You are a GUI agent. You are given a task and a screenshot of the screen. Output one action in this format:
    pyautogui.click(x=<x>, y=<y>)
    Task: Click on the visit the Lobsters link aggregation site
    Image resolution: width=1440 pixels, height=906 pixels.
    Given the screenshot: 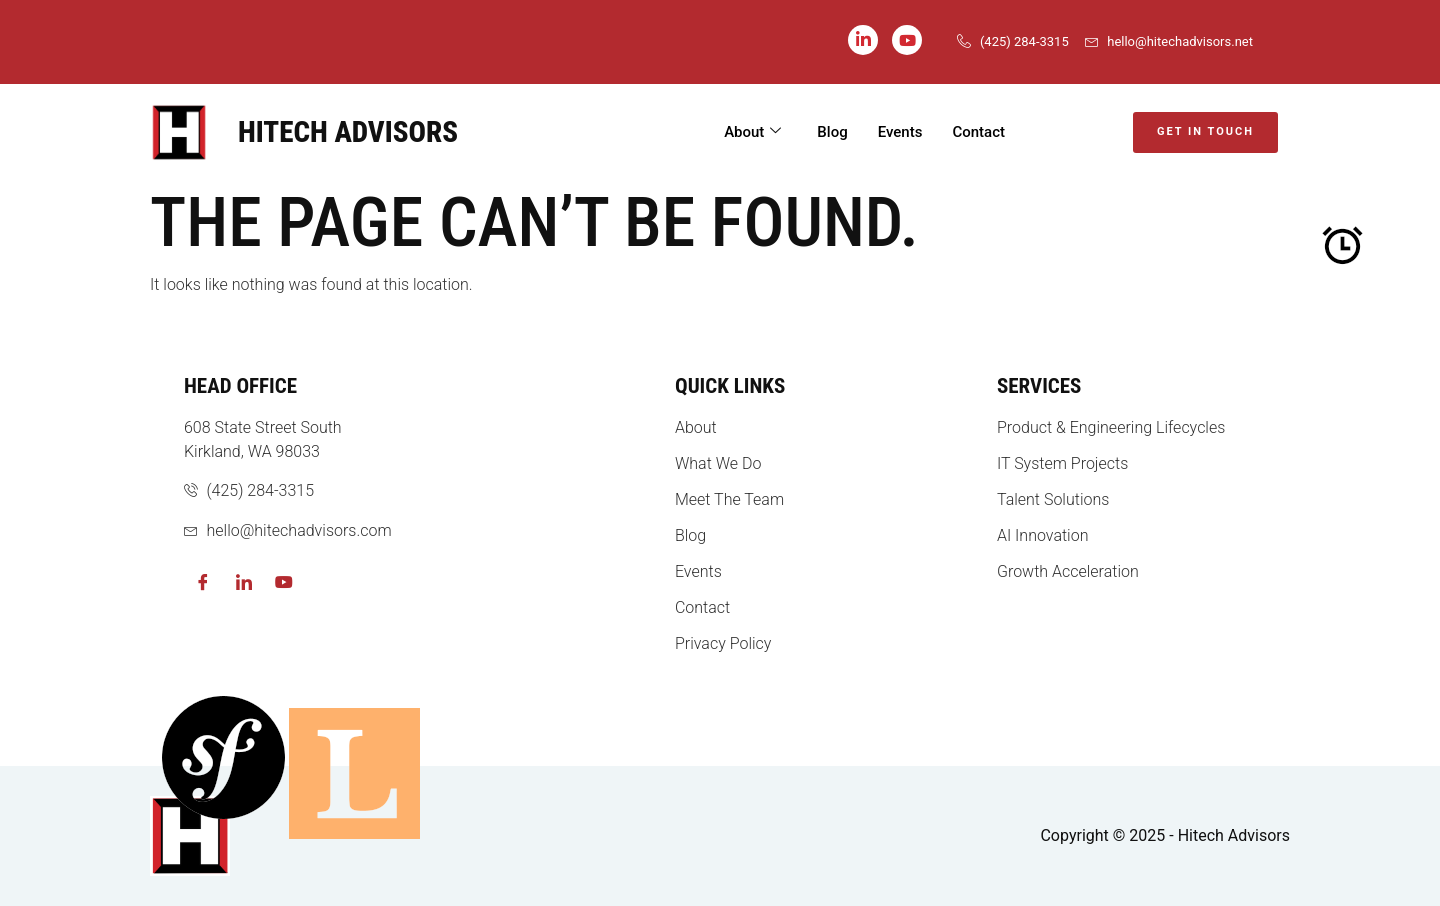 What is the action you would take?
    pyautogui.click(x=354, y=773)
    